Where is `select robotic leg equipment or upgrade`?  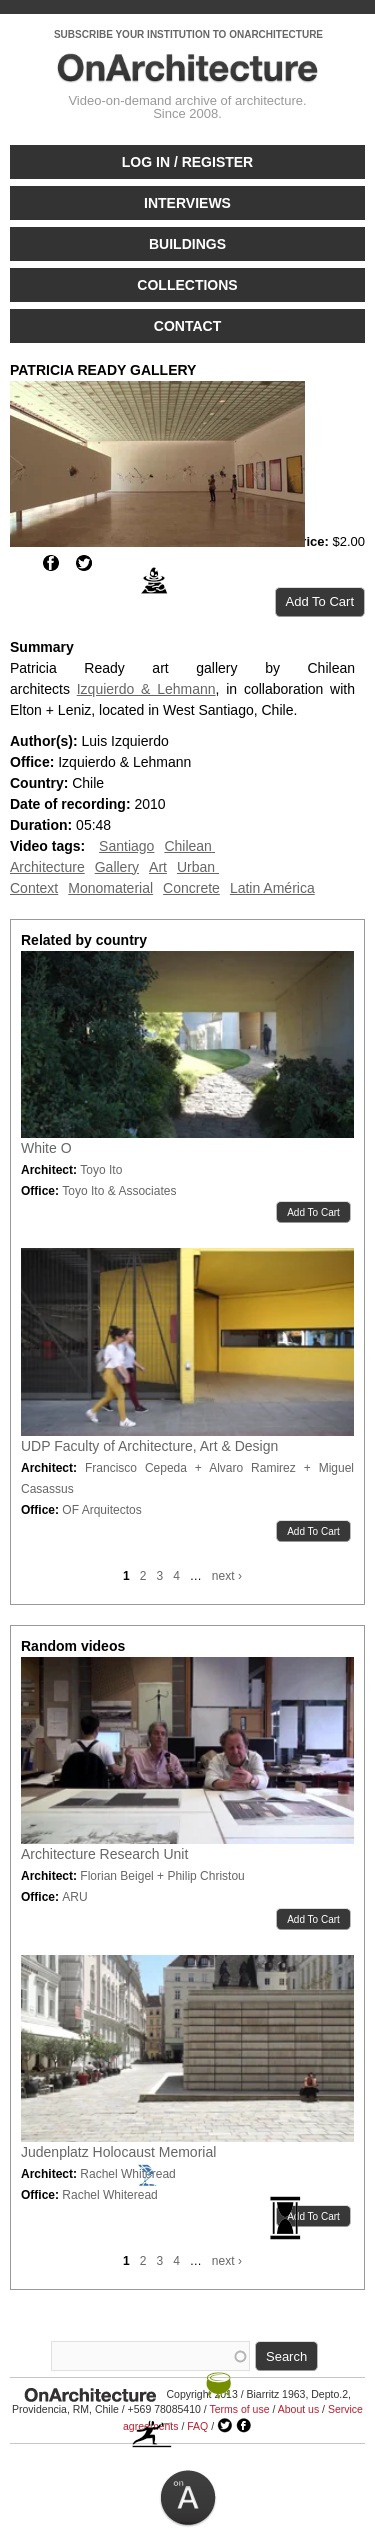
select robotic leg equipment or upgrade is located at coordinates (147, 2175).